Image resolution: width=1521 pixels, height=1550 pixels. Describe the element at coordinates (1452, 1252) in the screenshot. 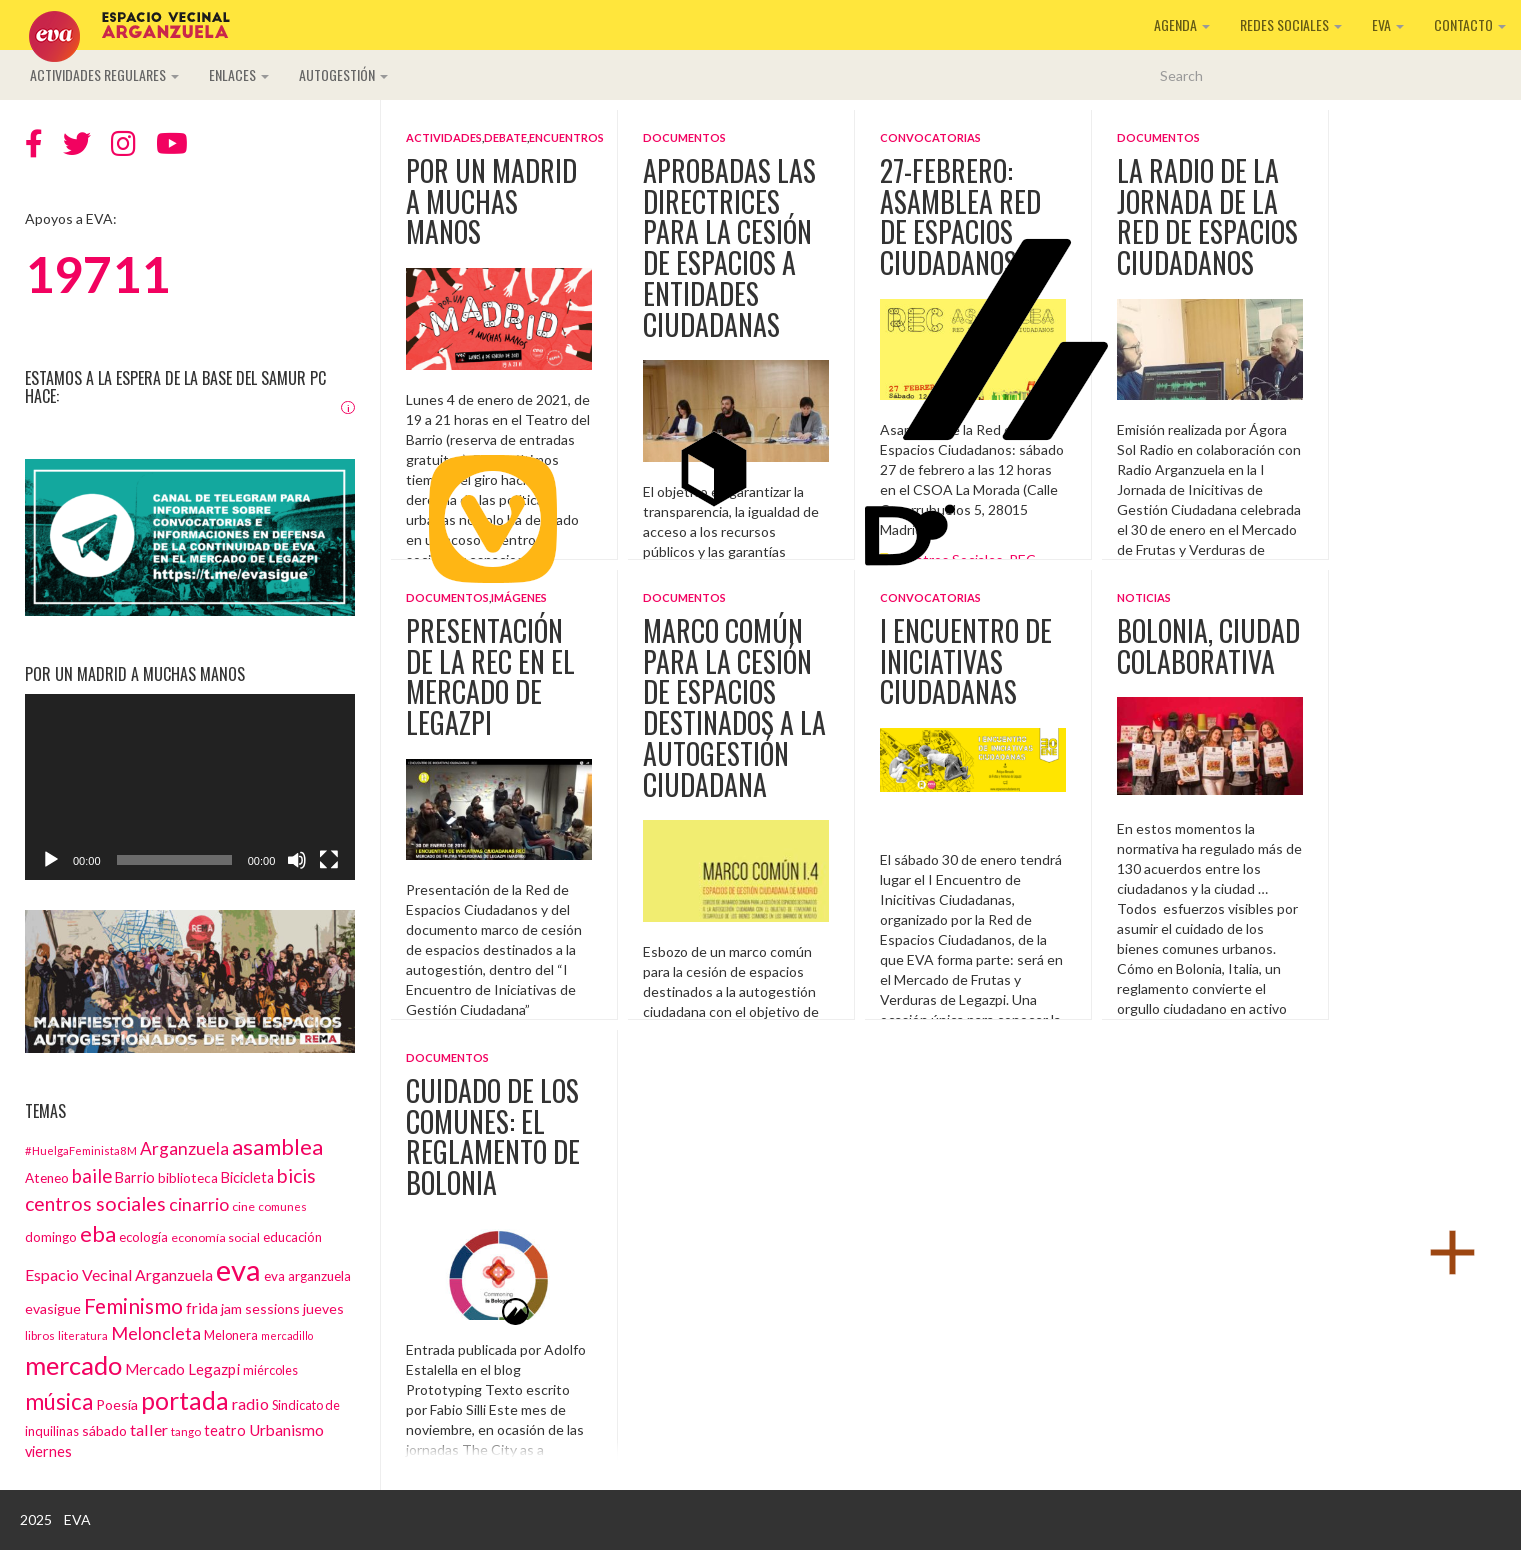

I see `add a new item` at that location.